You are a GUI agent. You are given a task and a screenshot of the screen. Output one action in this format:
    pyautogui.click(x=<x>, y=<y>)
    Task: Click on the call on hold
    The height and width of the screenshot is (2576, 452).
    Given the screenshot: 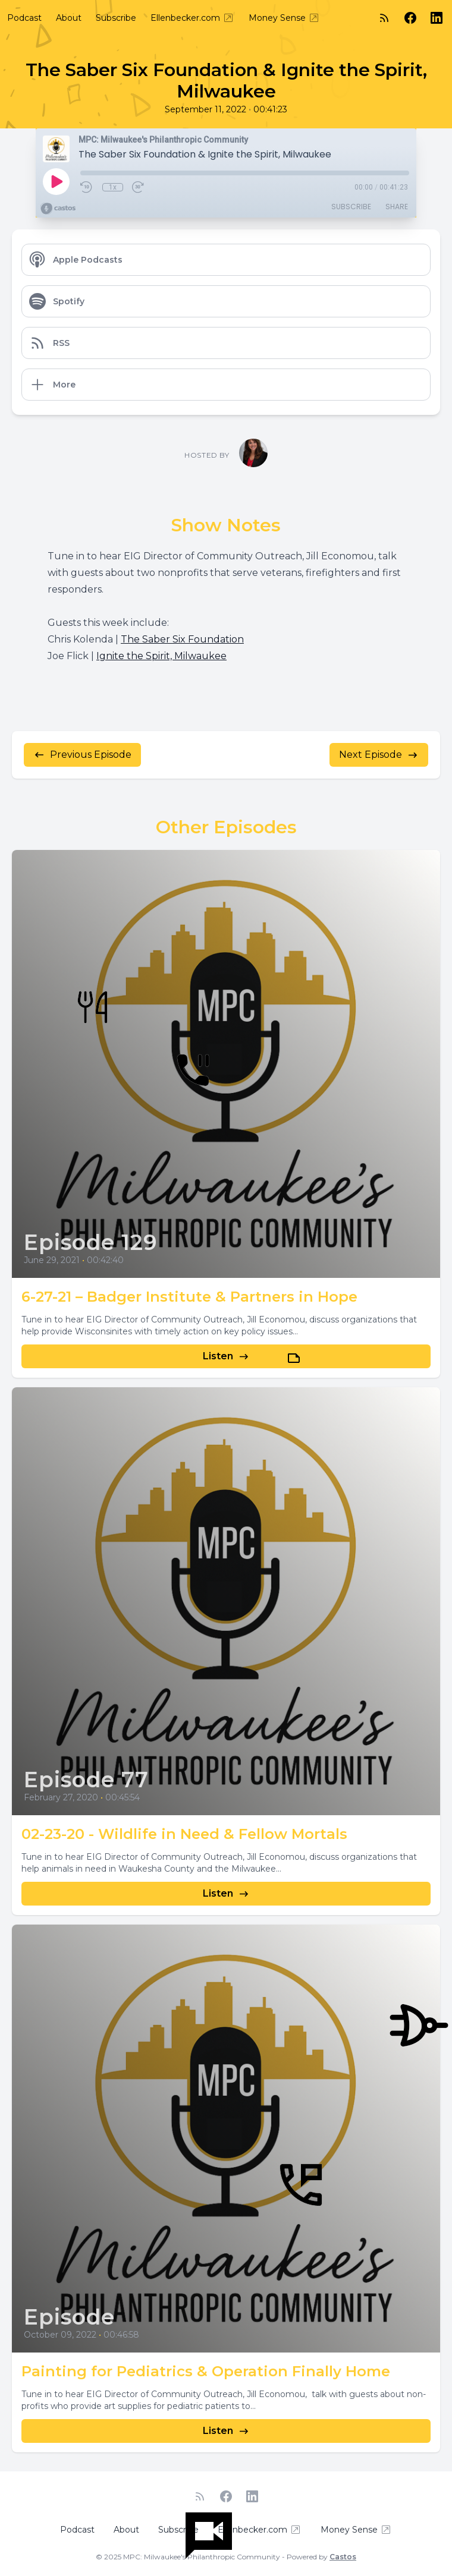 What is the action you would take?
    pyautogui.click(x=193, y=1070)
    